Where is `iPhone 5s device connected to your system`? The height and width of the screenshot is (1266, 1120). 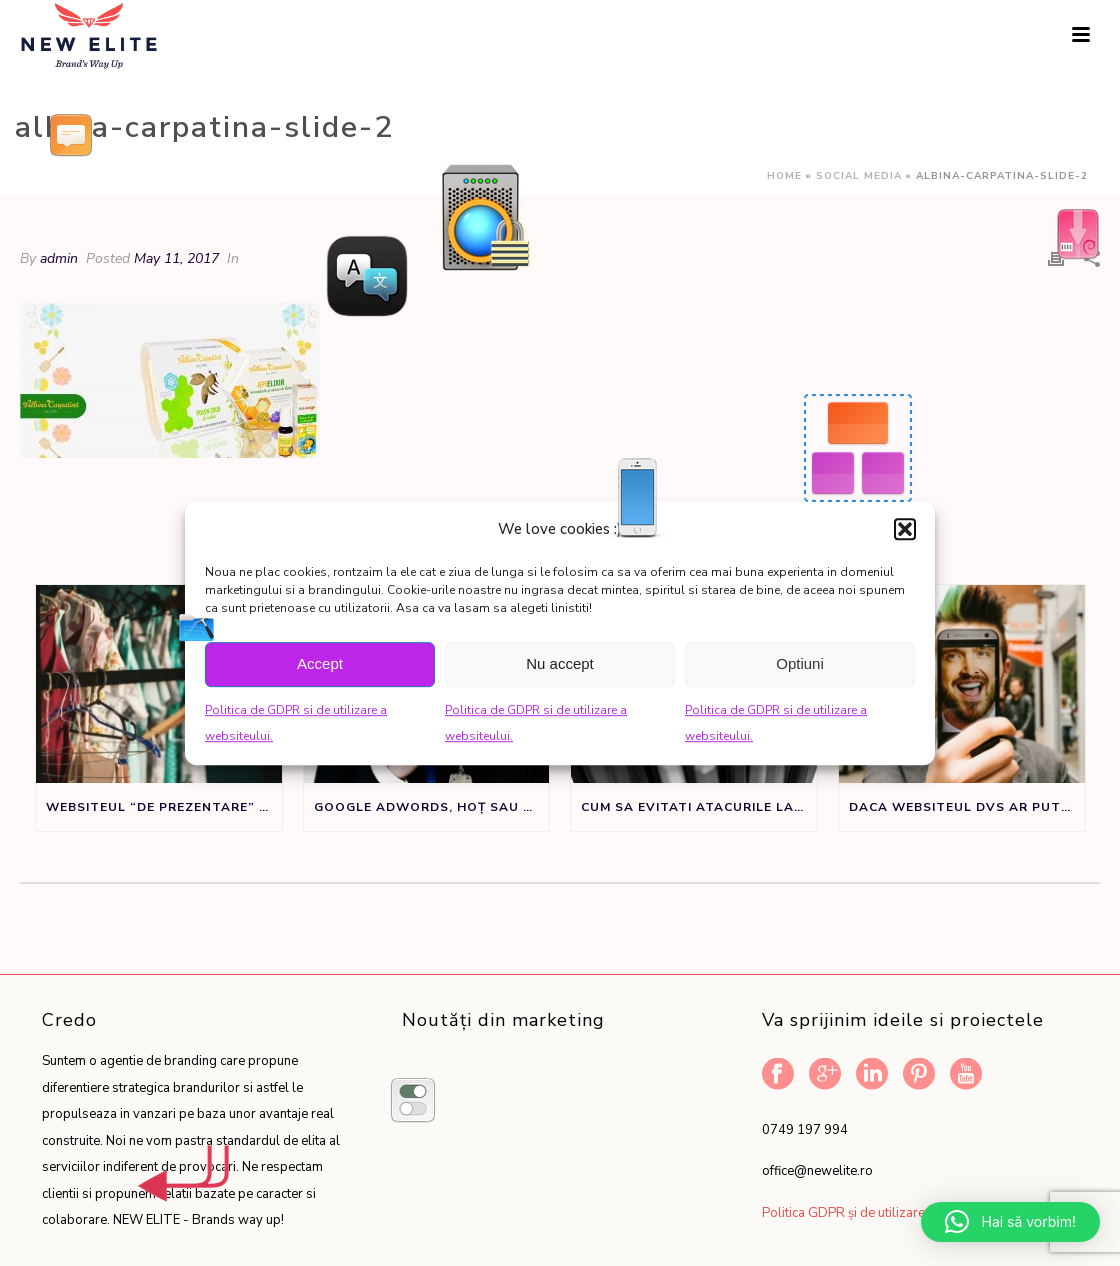
iPhone 5s device connected to your system is located at coordinates (637, 498).